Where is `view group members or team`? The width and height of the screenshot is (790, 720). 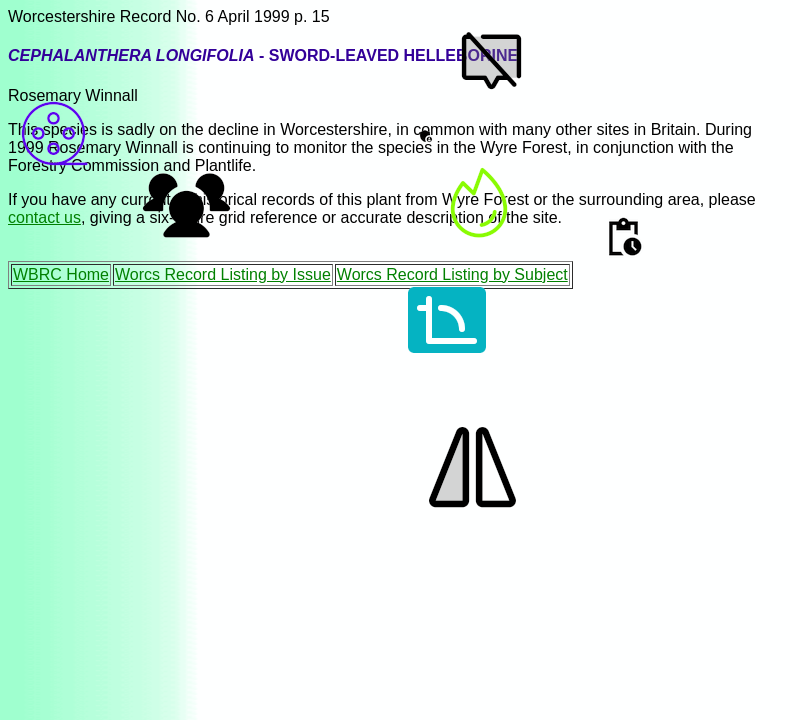
view group members or team is located at coordinates (186, 202).